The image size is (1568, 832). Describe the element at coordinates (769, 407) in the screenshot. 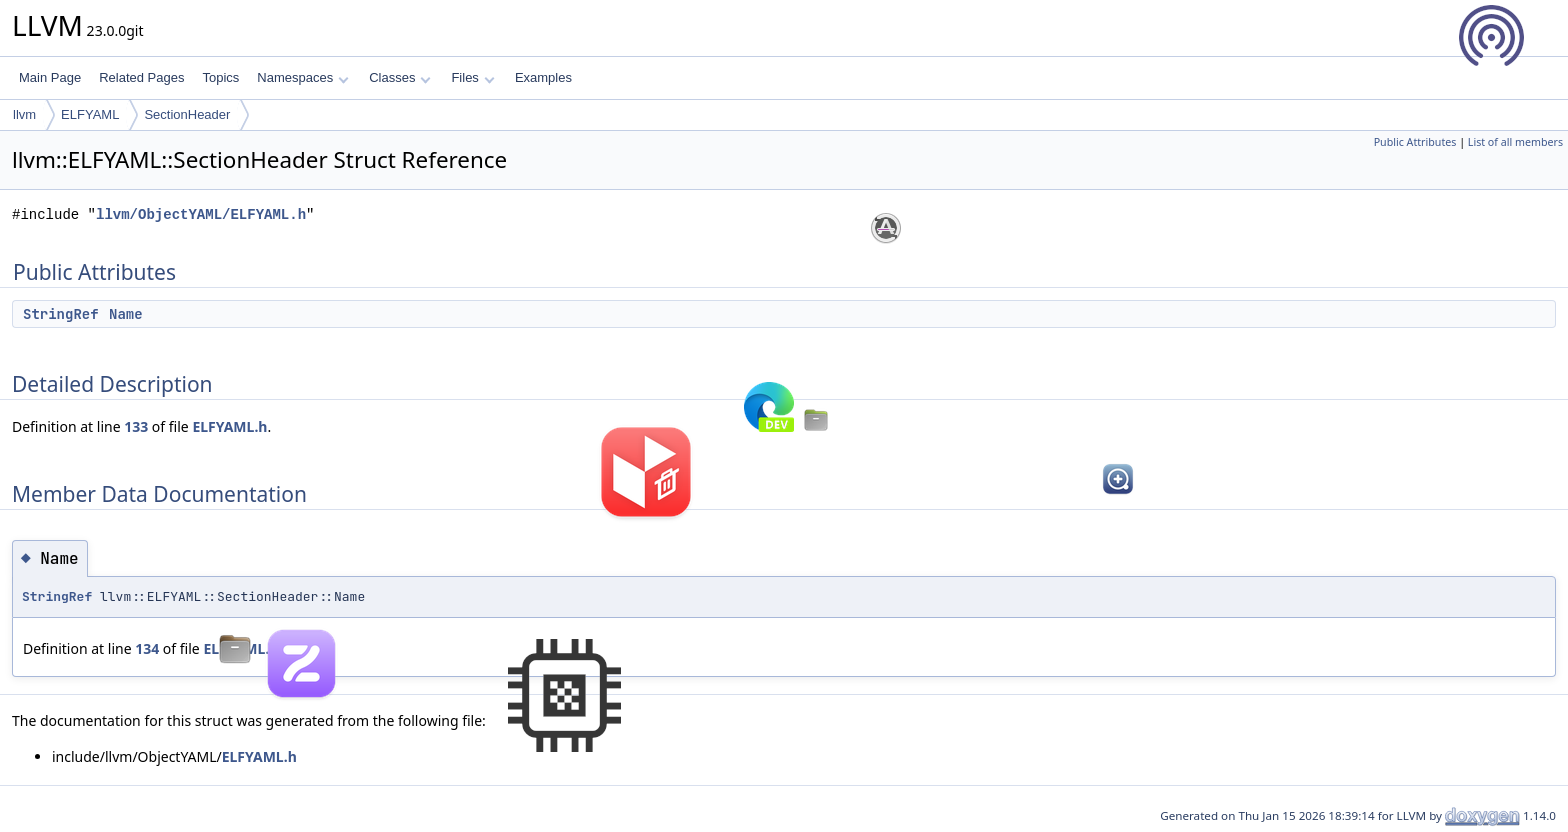

I see `open microsoft edge developer browser` at that location.